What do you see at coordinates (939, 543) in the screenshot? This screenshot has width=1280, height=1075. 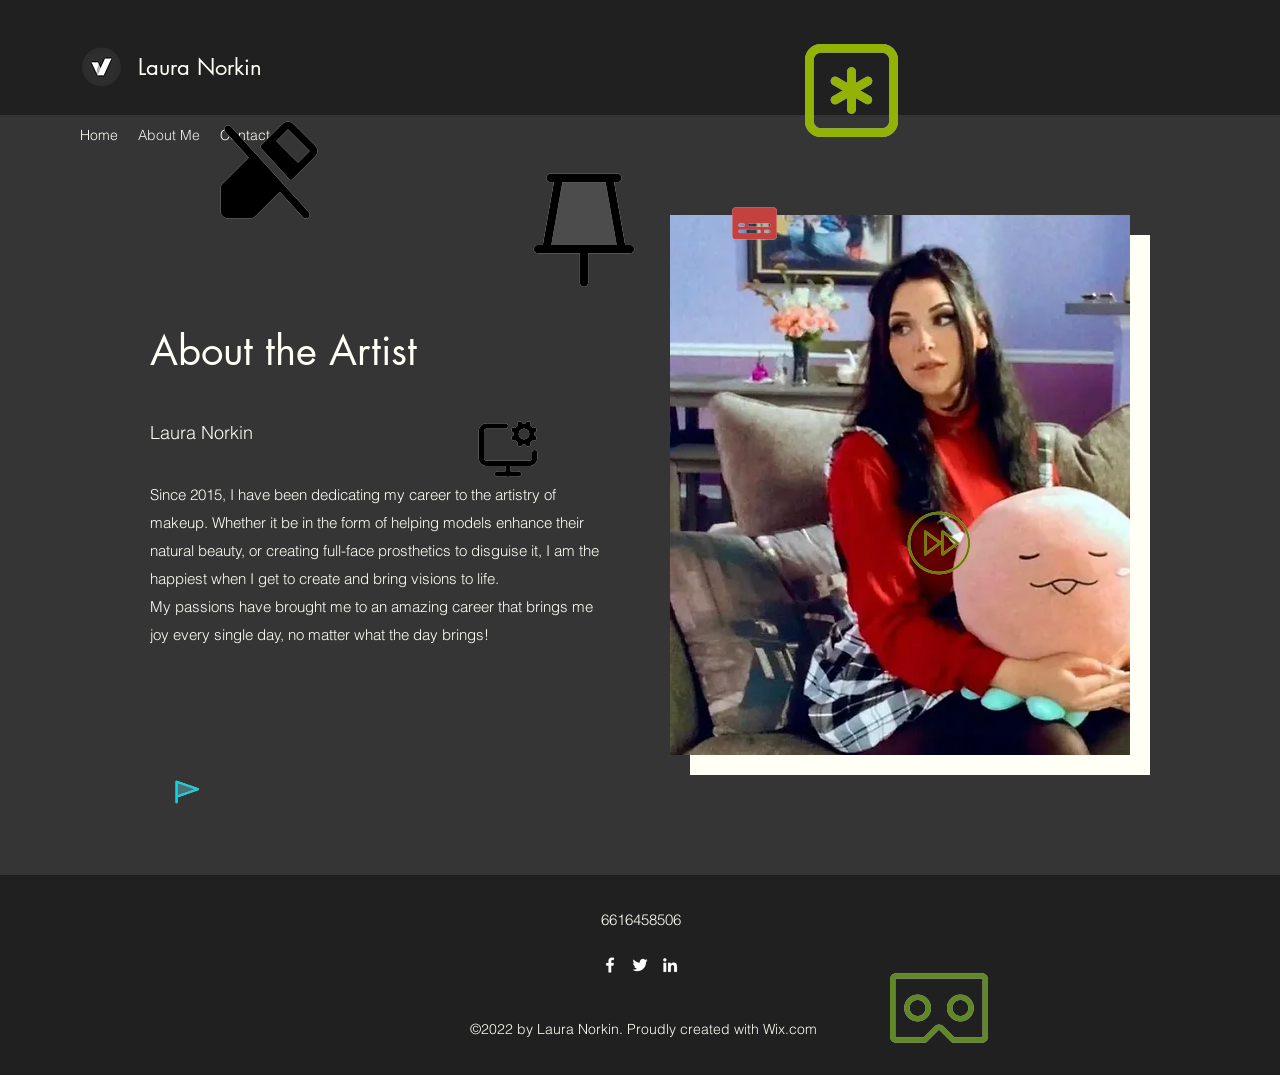 I see `skip forward in media playback` at bounding box center [939, 543].